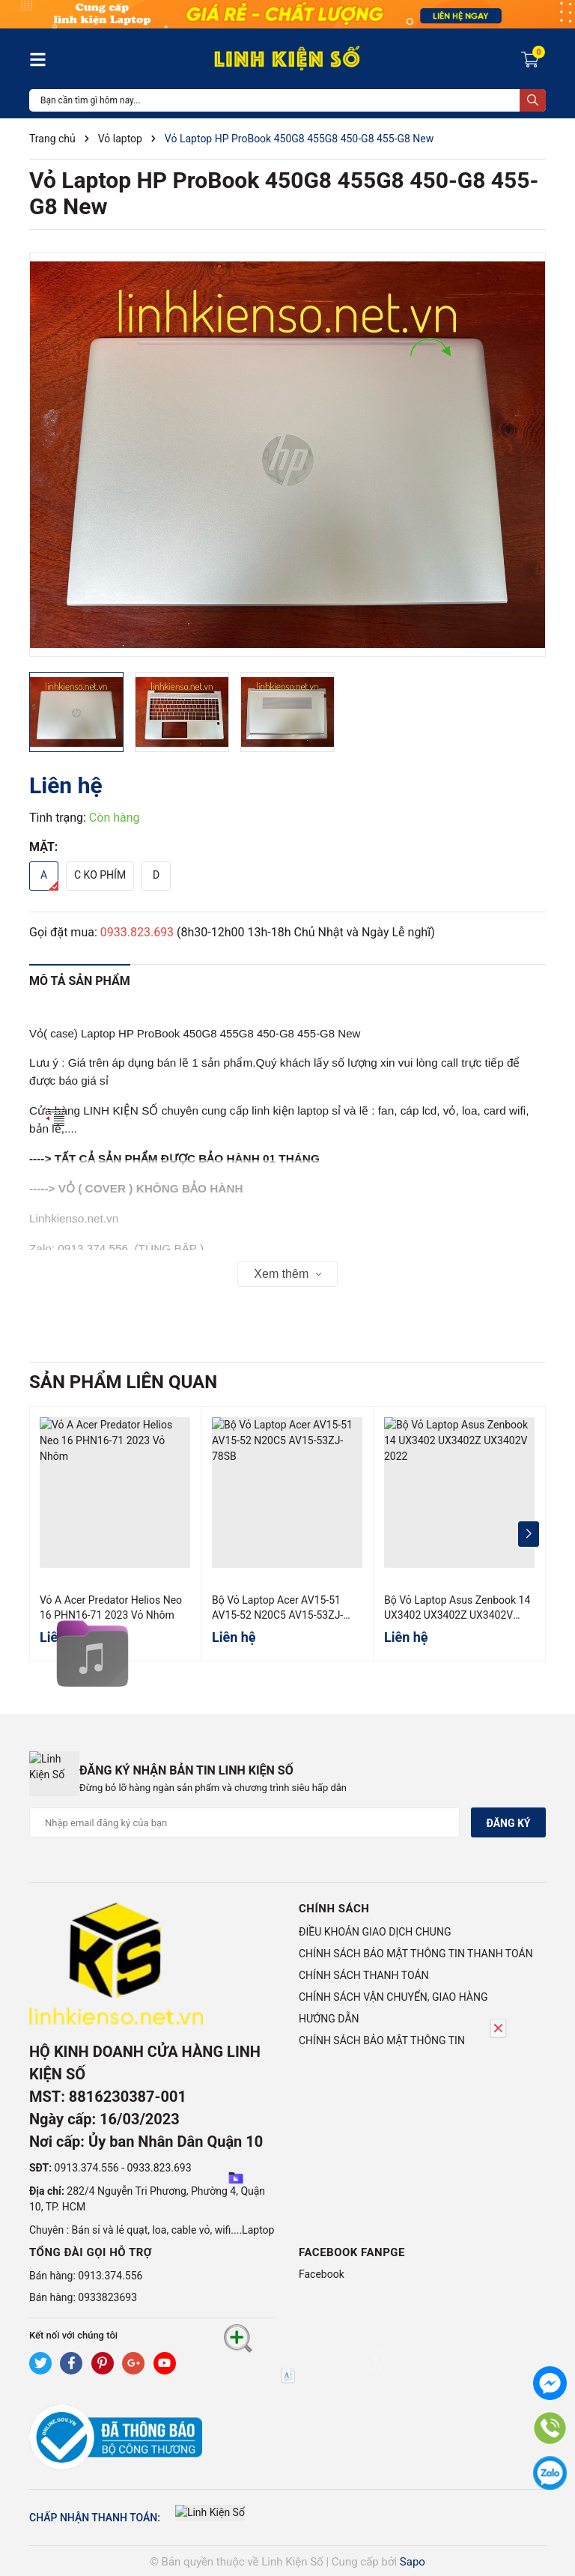 This screenshot has width=575, height=2576. What do you see at coordinates (238, 2339) in the screenshot?
I see `zoom in on file or document content` at bounding box center [238, 2339].